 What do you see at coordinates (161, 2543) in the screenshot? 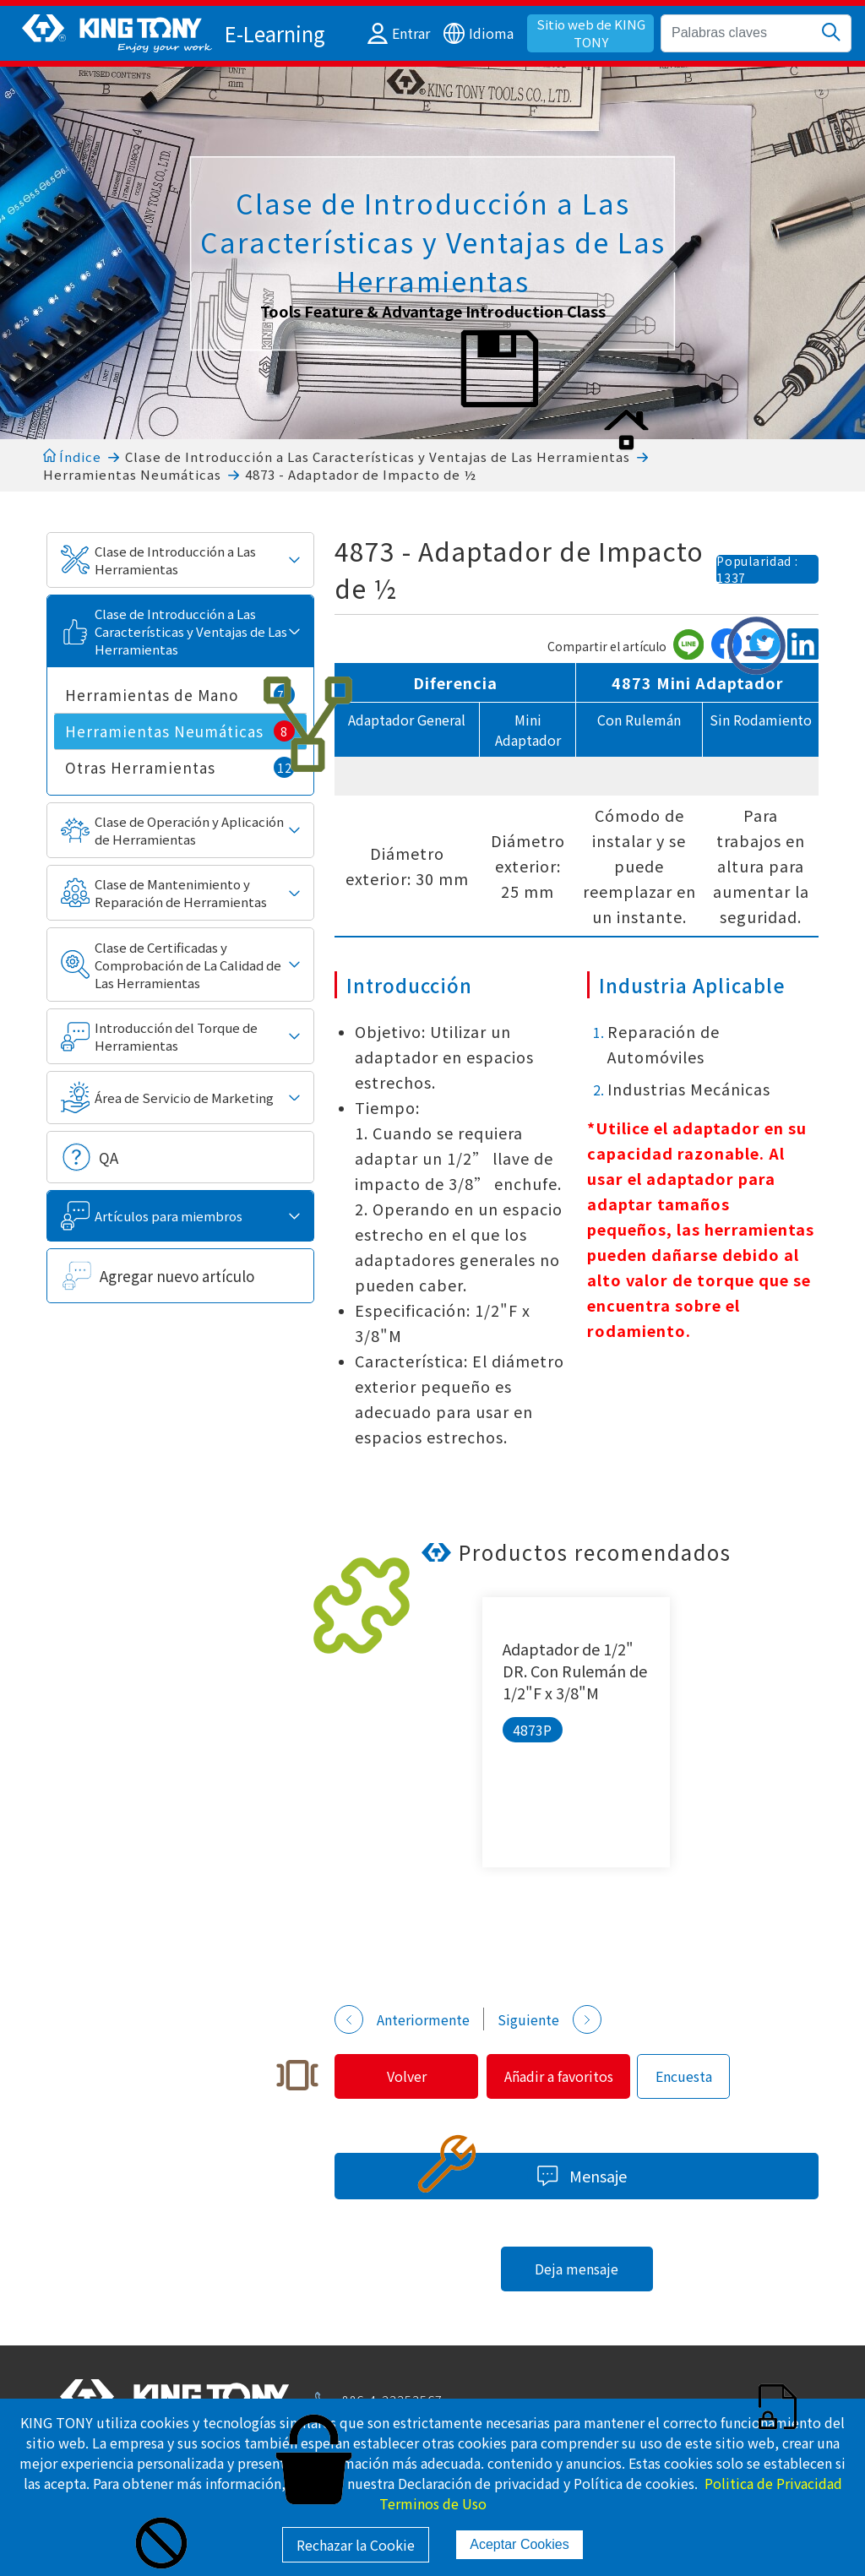
I see `indicates a prohibited or blocked action` at bounding box center [161, 2543].